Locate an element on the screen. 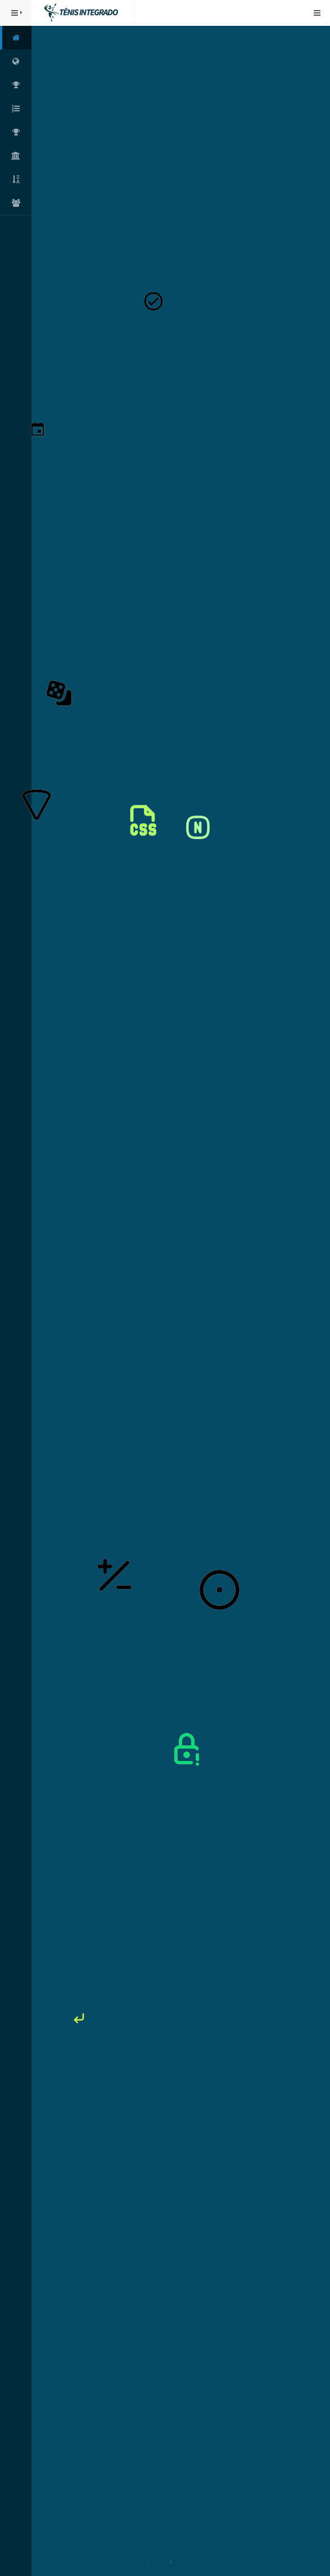 The height and width of the screenshot is (2576, 330). toggle between adding and subtracting values is located at coordinates (114, 1576).